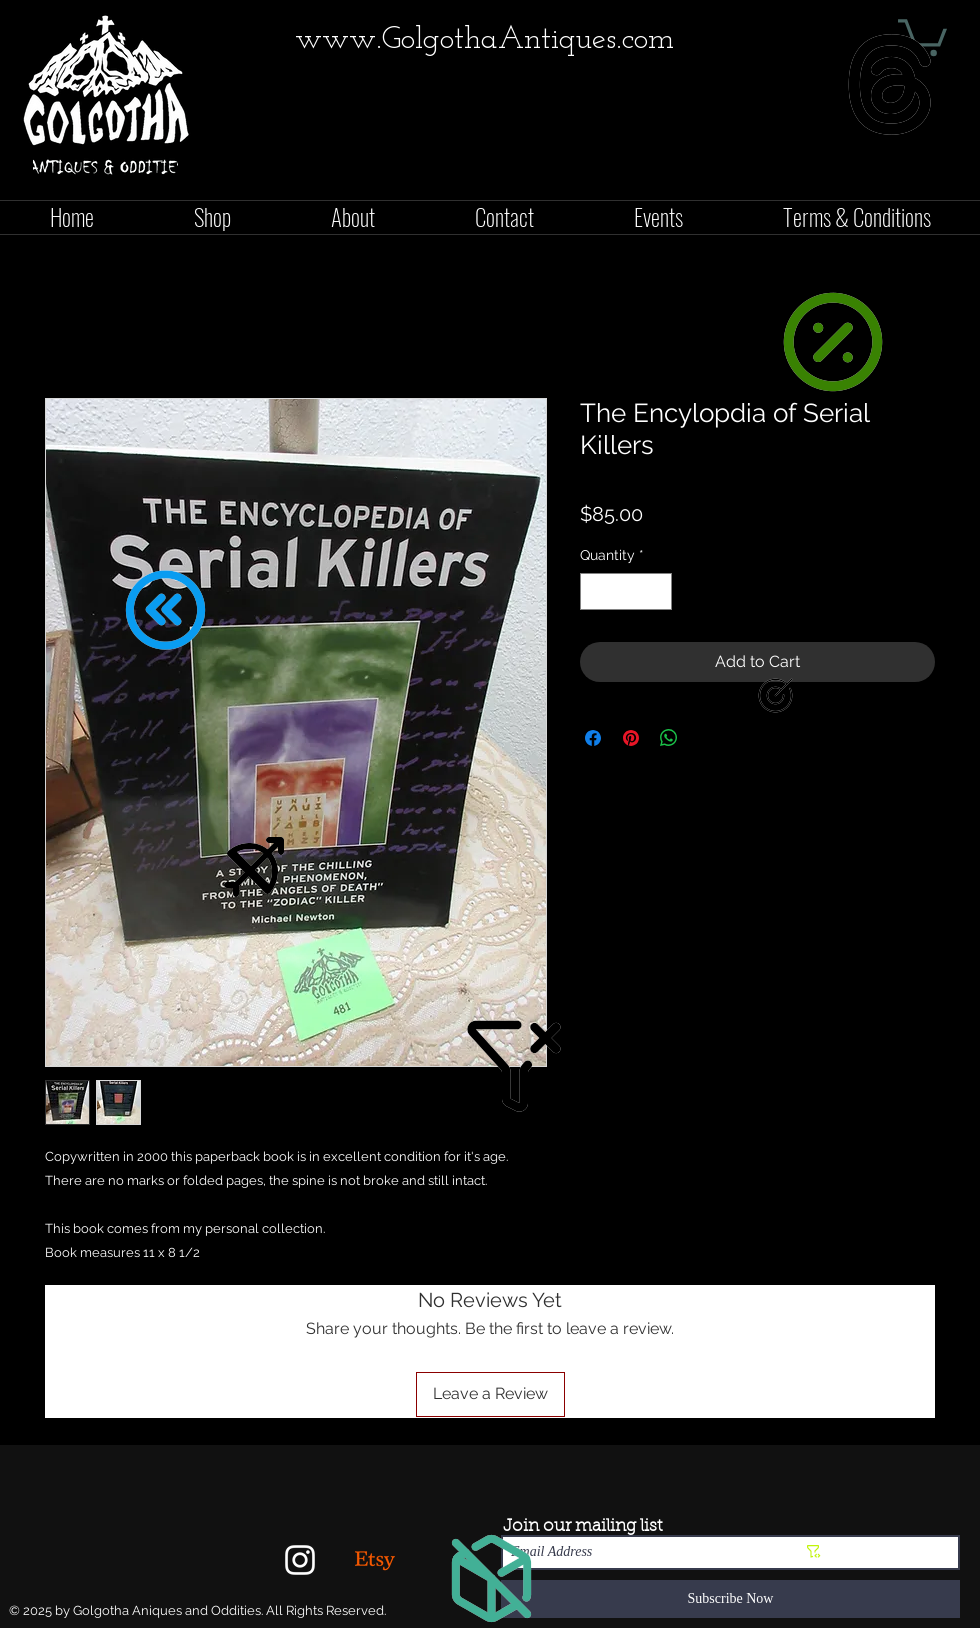 The width and height of the screenshot is (980, 1628). I want to click on archery or bow-and-arrow feature, so click(254, 867).